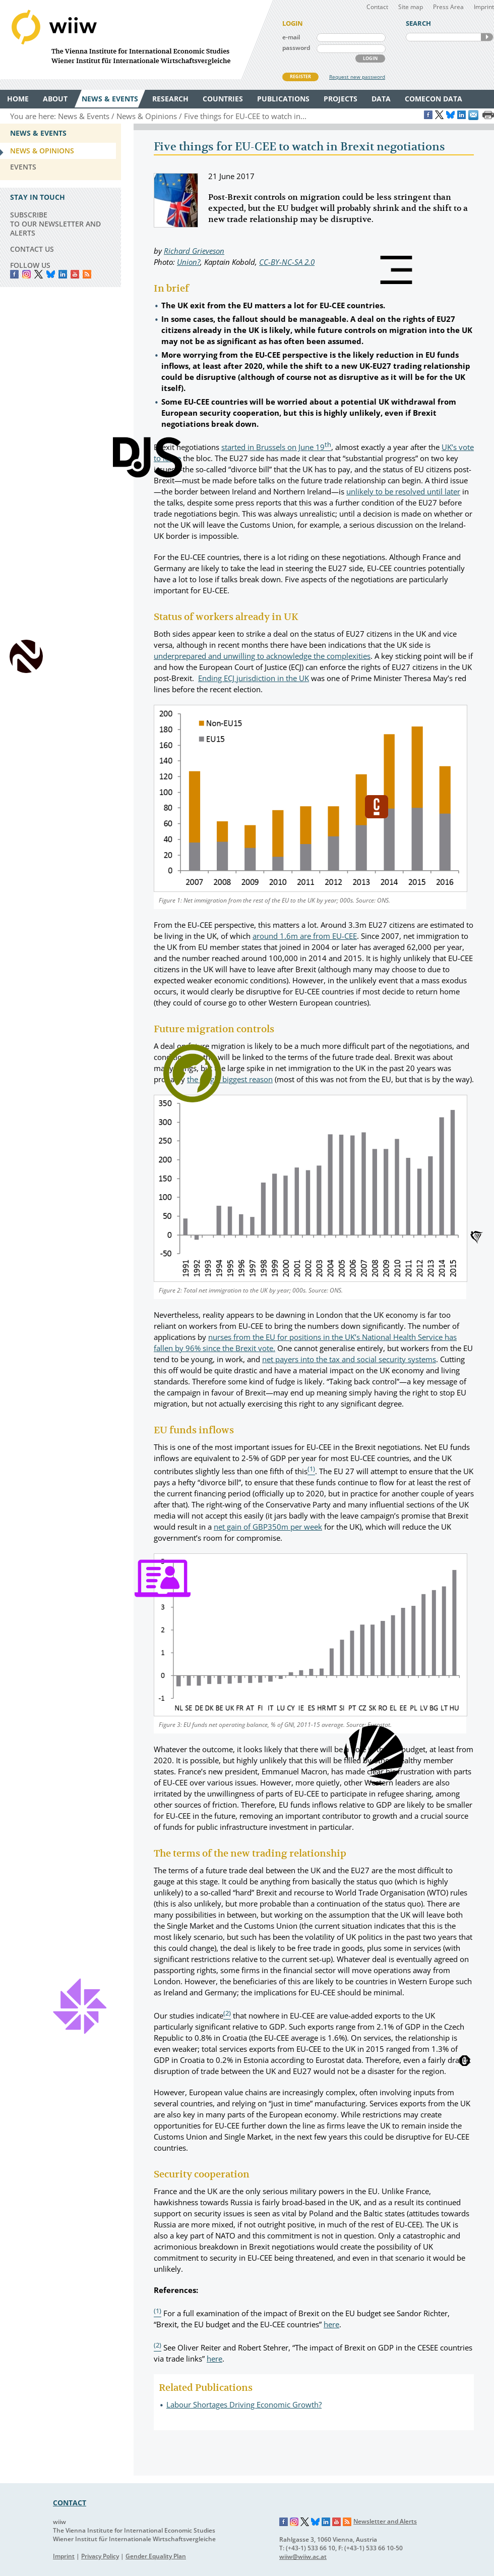  Describe the element at coordinates (147, 457) in the screenshot. I see `discord.js library or project branding` at that location.